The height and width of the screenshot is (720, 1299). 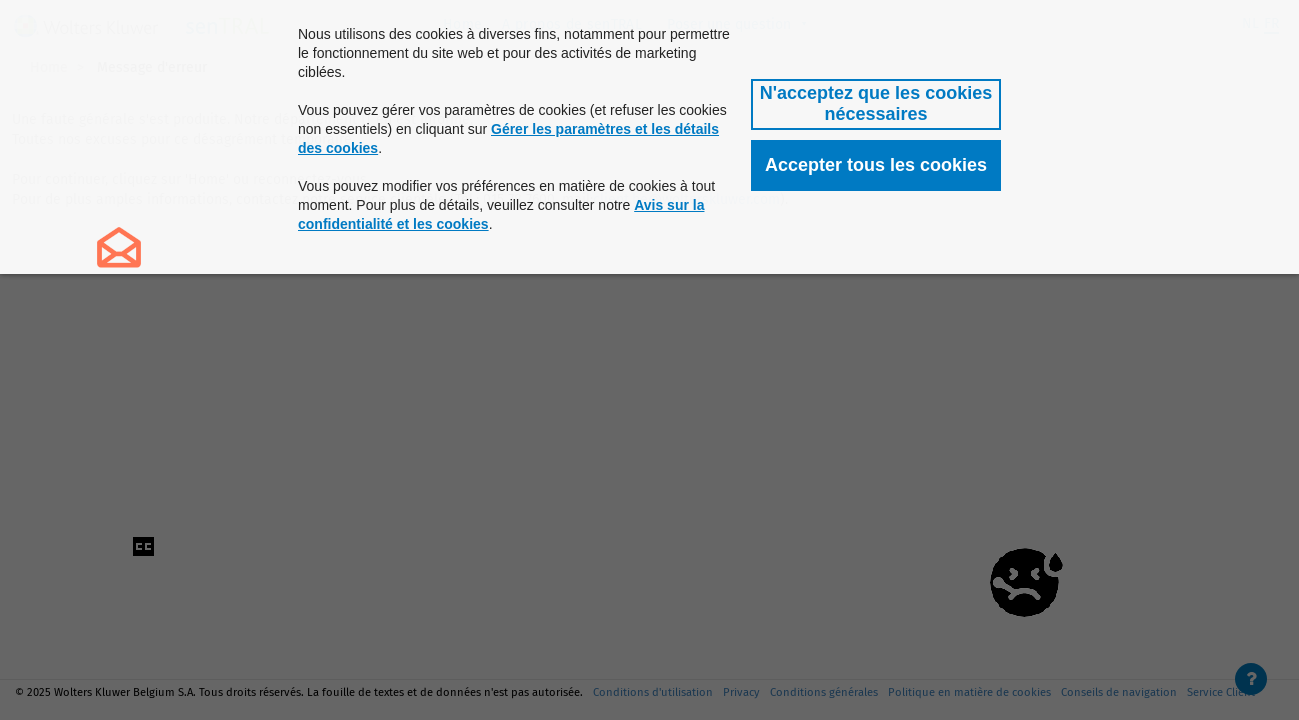 What do you see at coordinates (119, 249) in the screenshot?
I see `view opened or read mail` at bounding box center [119, 249].